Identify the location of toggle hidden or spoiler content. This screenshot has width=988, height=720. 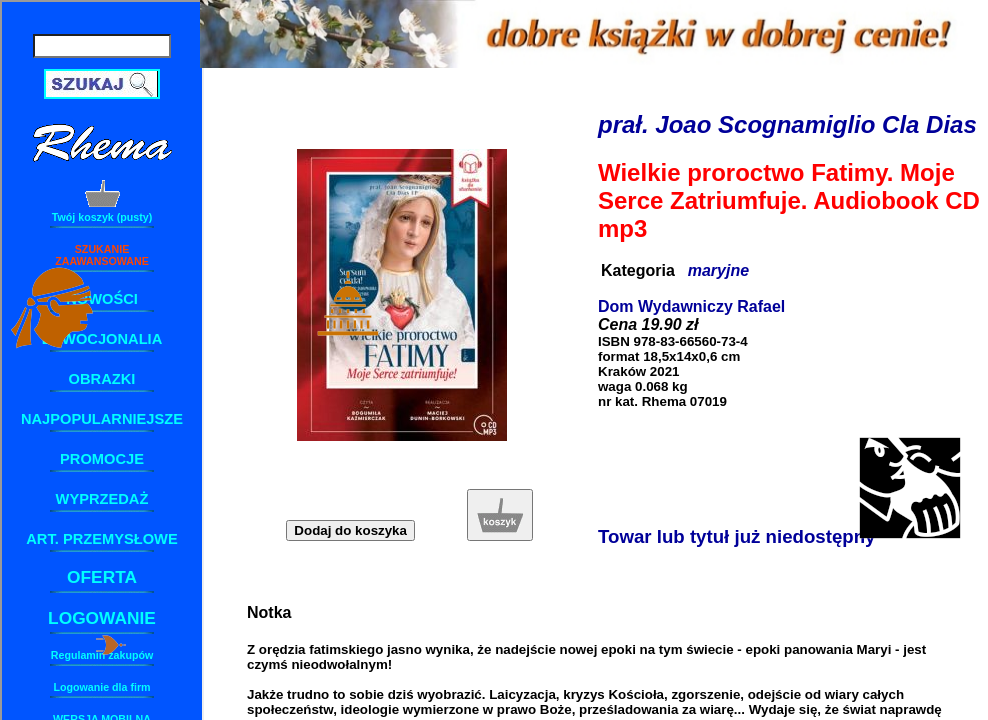
(52, 308).